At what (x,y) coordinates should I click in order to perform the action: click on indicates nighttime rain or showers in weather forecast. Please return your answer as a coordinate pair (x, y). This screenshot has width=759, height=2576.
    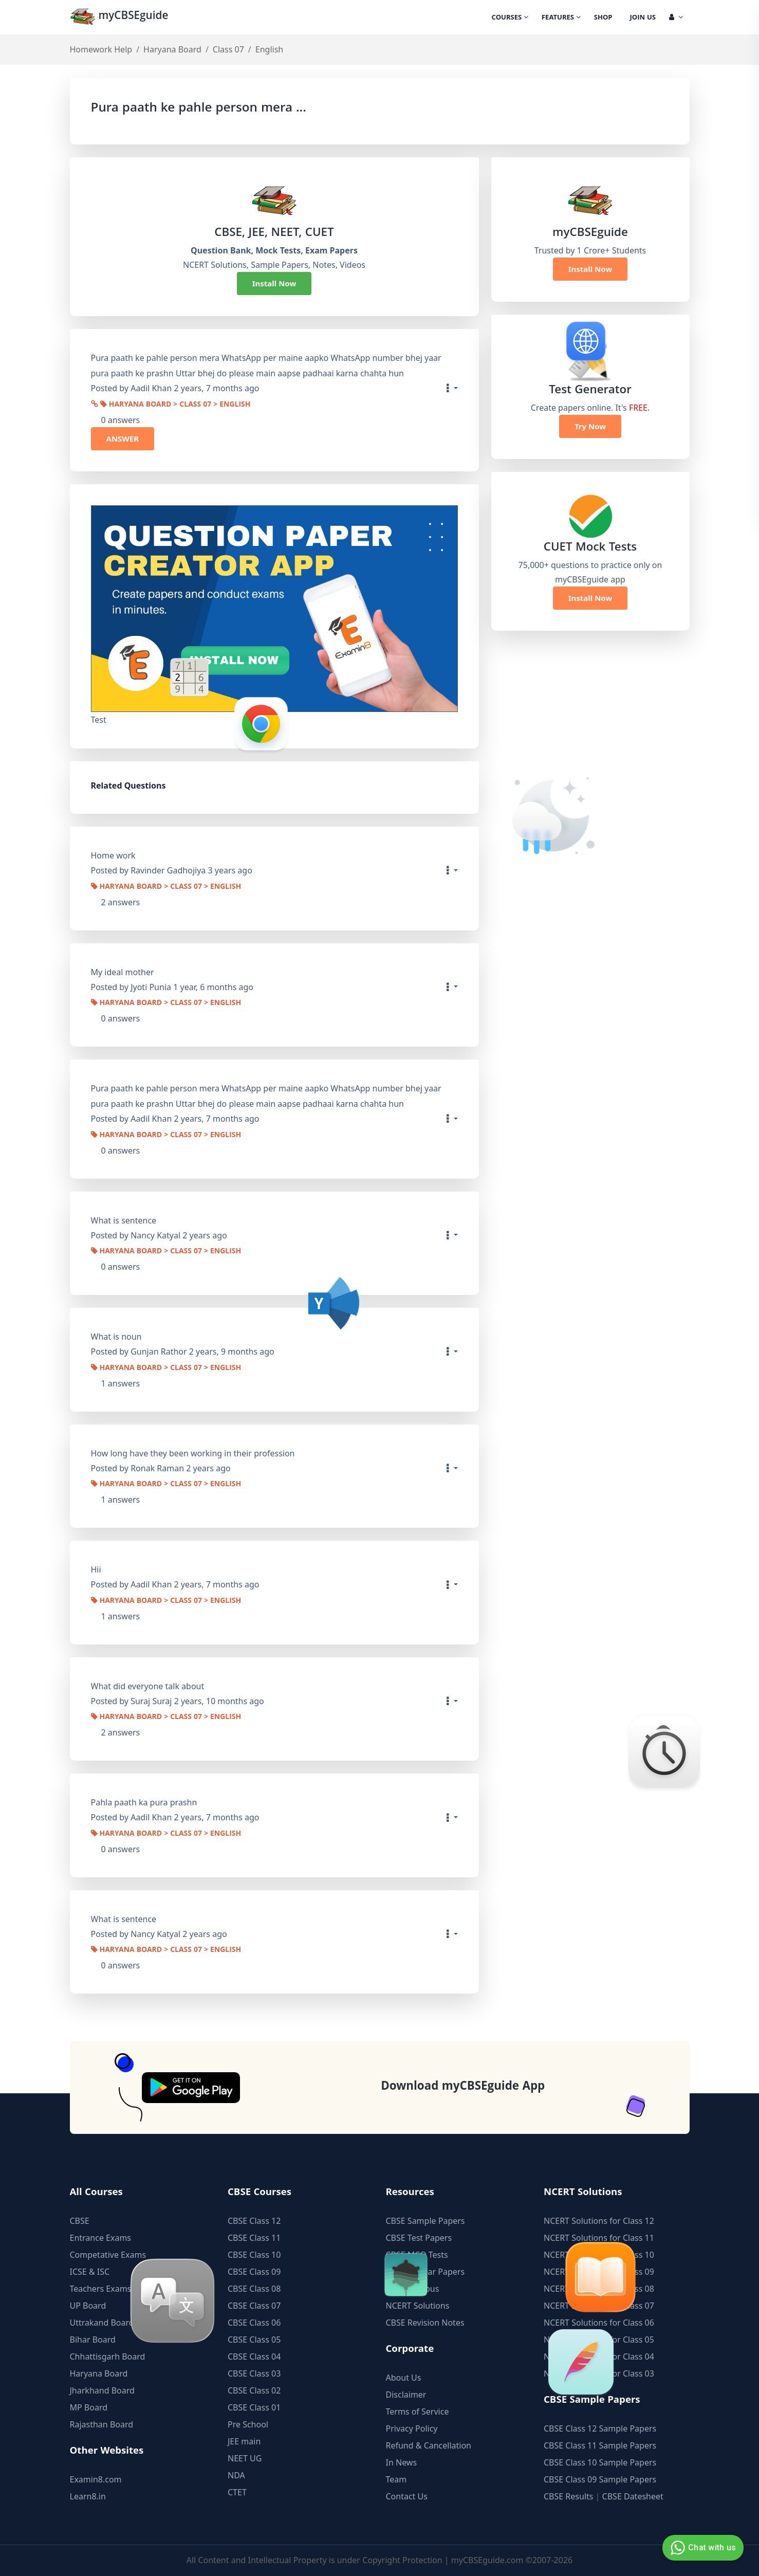
    Looking at the image, I should click on (553, 815).